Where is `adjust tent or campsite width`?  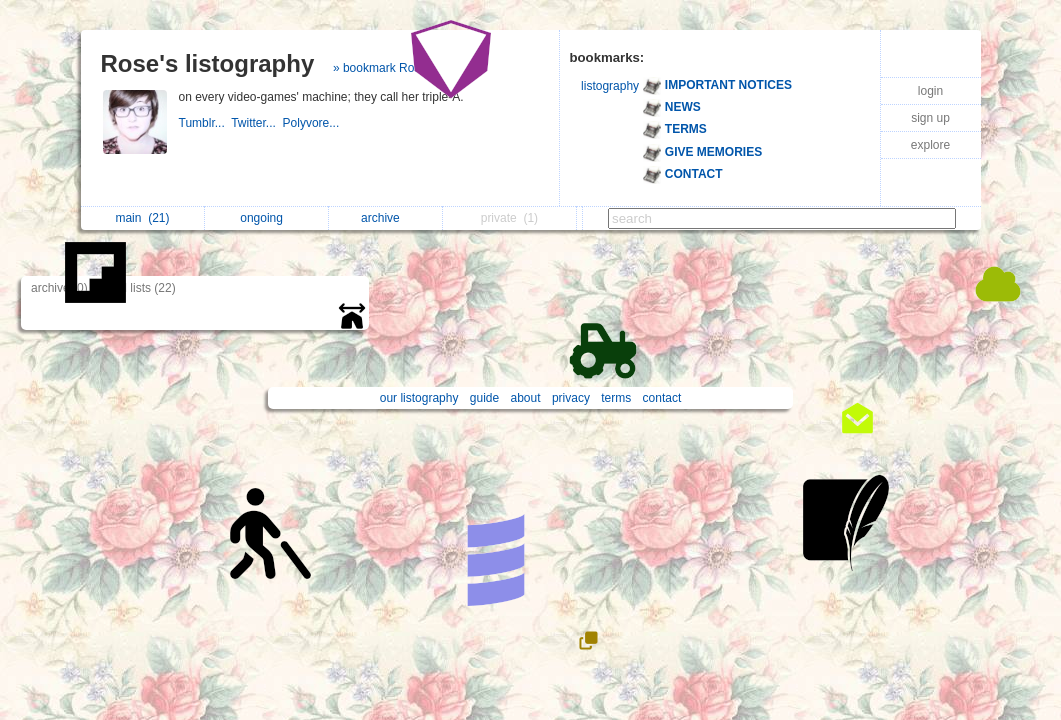 adjust tent or campsite width is located at coordinates (352, 316).